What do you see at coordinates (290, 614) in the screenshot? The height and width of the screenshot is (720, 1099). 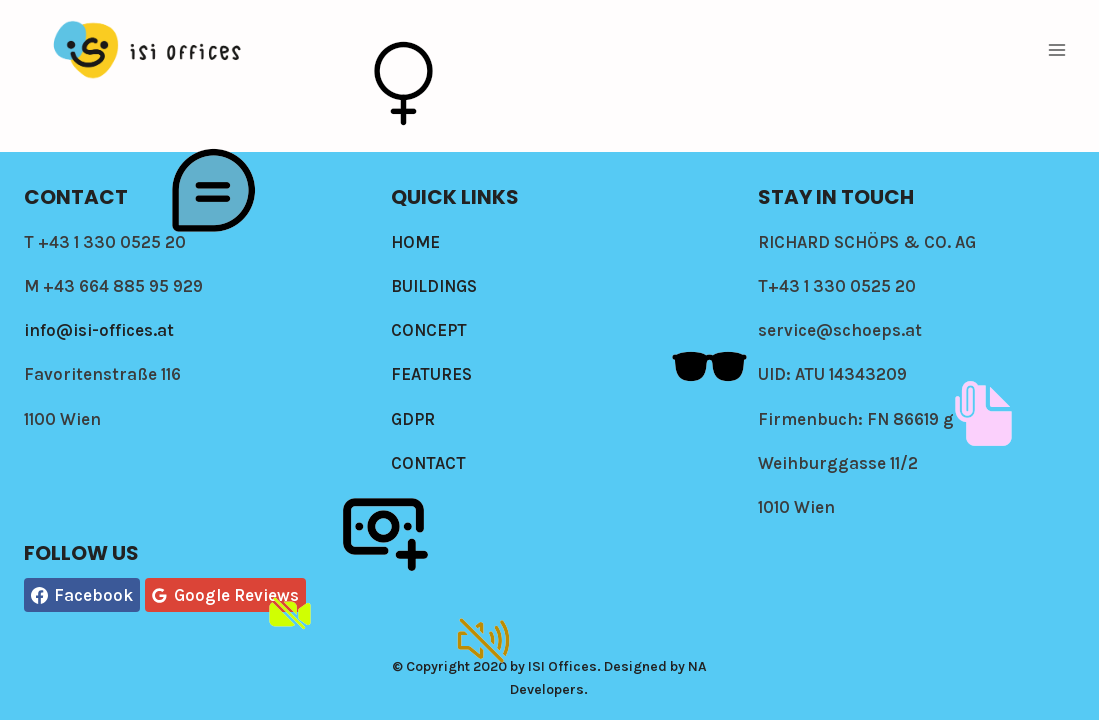 I see `turn off camera or disable video` at bounding box center [290, 614].